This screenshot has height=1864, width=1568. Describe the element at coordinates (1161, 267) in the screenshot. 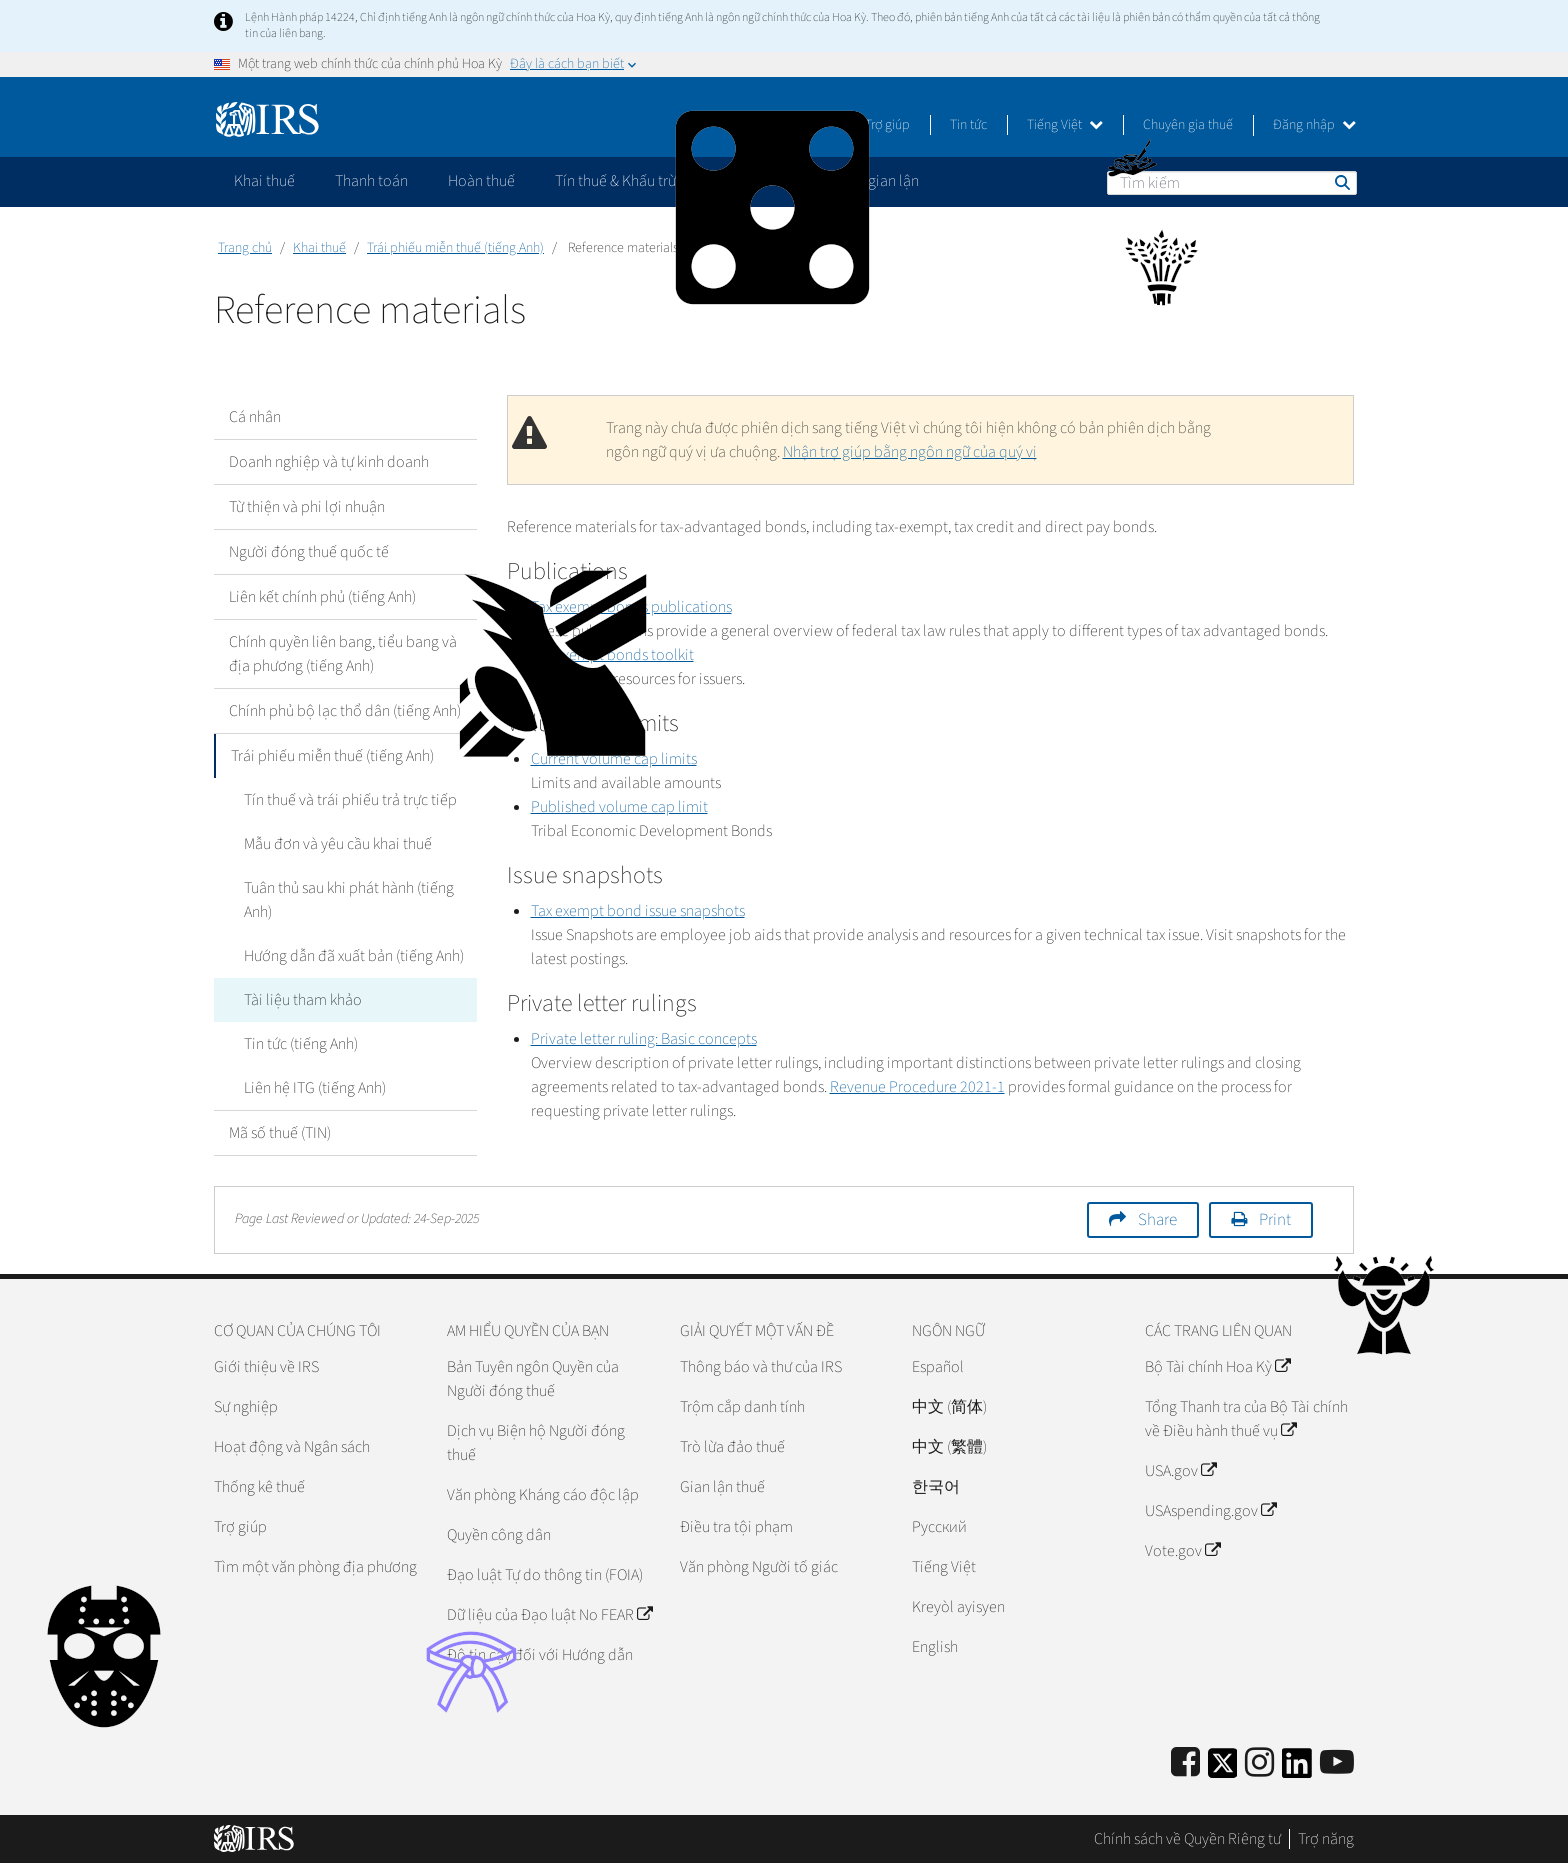

I see `represents farming or agriculture in a game interface` at that location.